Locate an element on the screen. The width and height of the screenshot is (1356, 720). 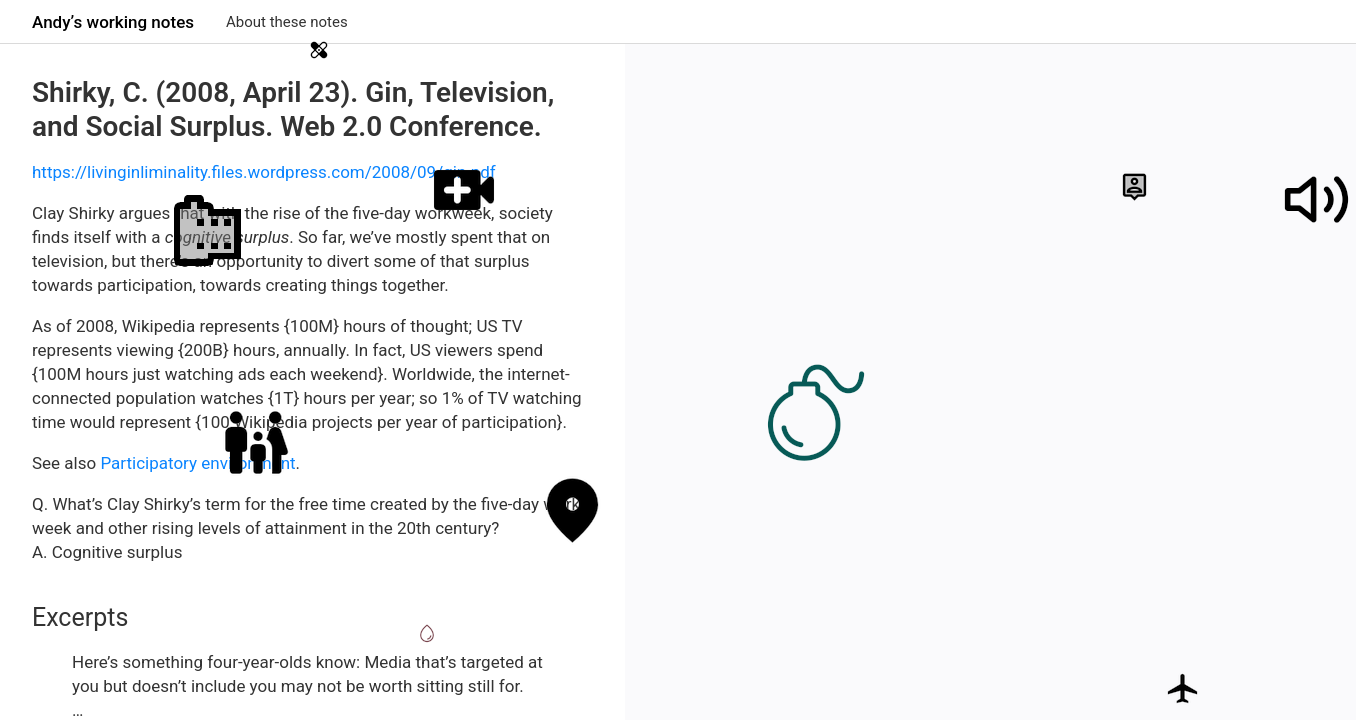
access airport or flight information is located at coordinates (1182, 688).